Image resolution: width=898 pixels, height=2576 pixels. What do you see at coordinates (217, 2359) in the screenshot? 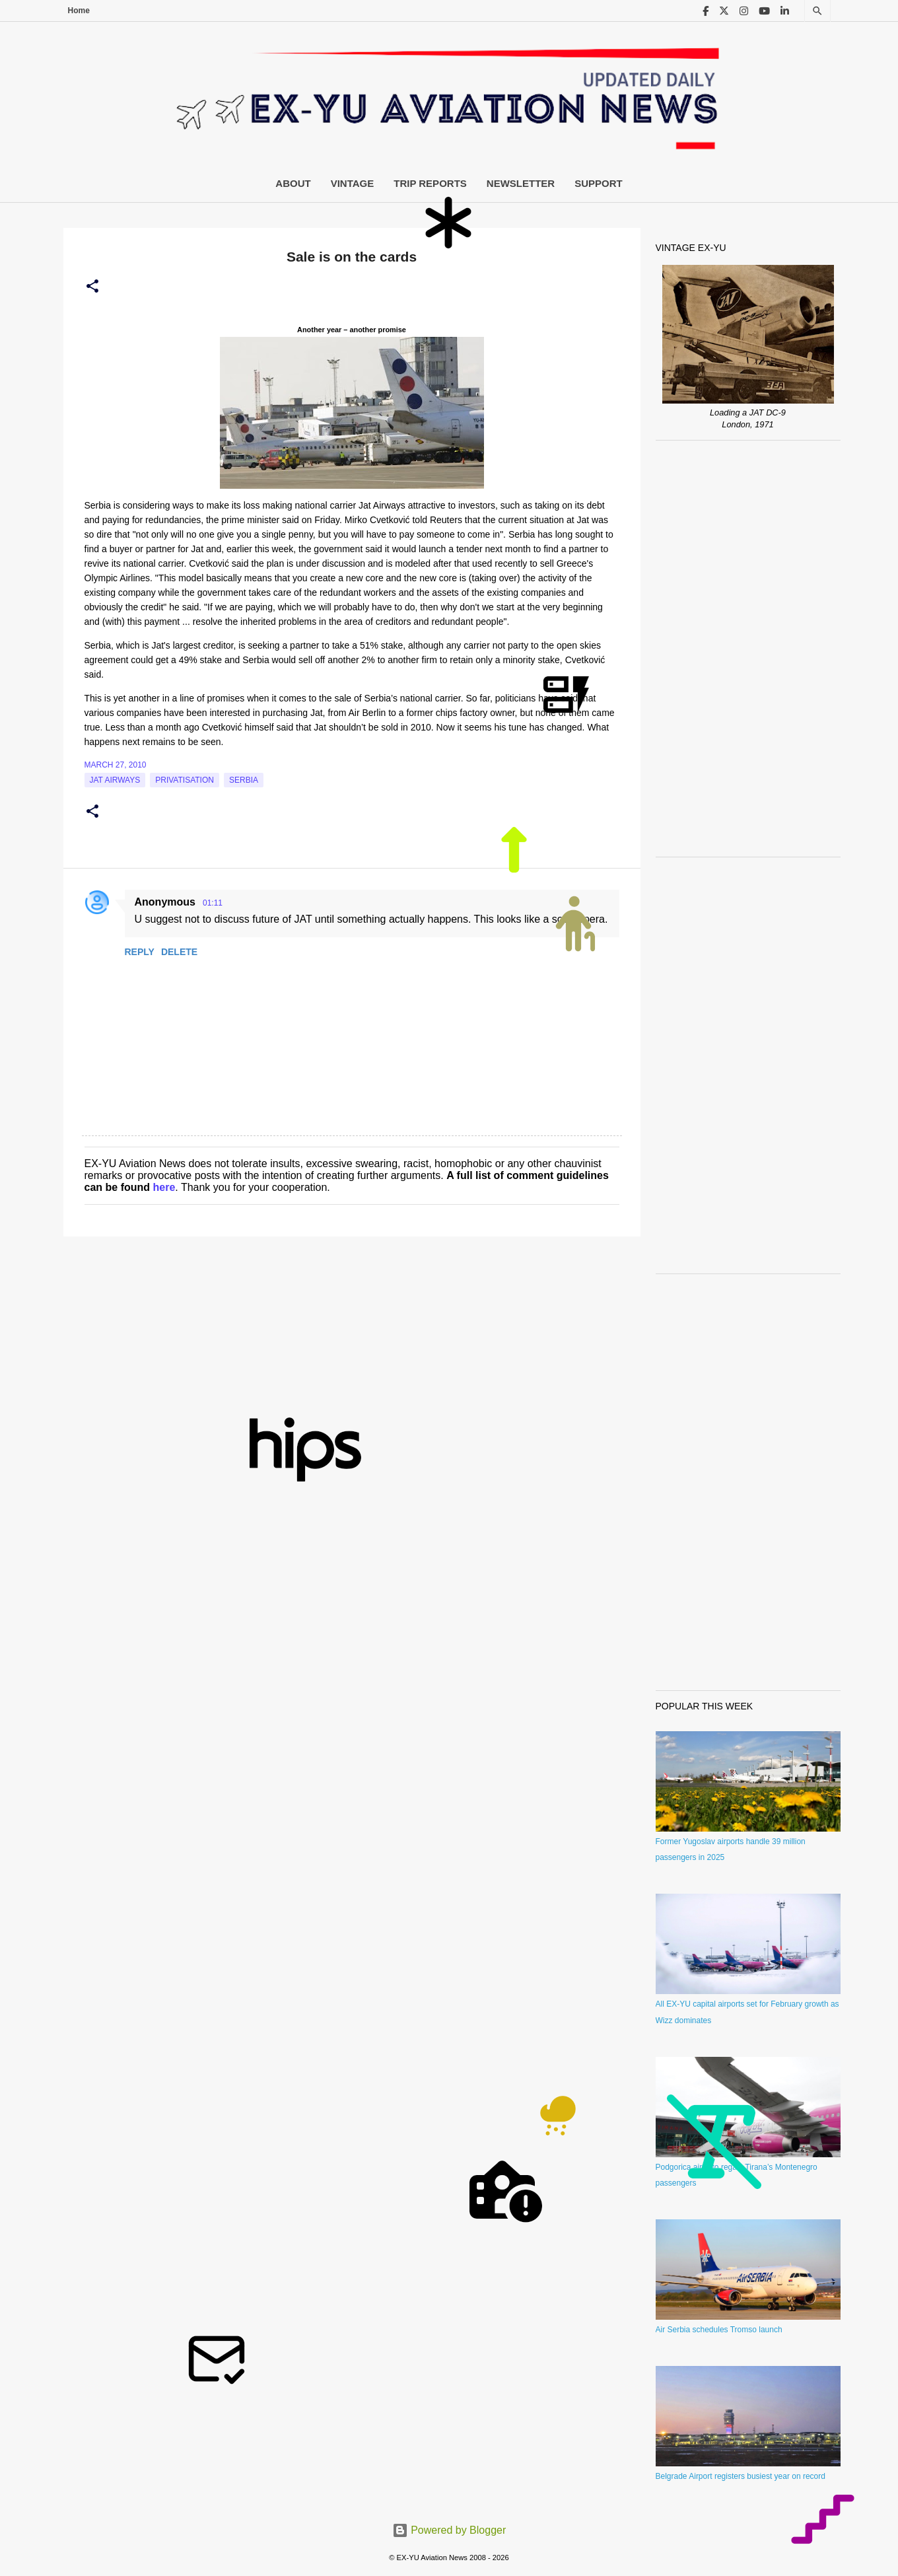
I see `email sent successfully` at bounding box center [217, 2359].